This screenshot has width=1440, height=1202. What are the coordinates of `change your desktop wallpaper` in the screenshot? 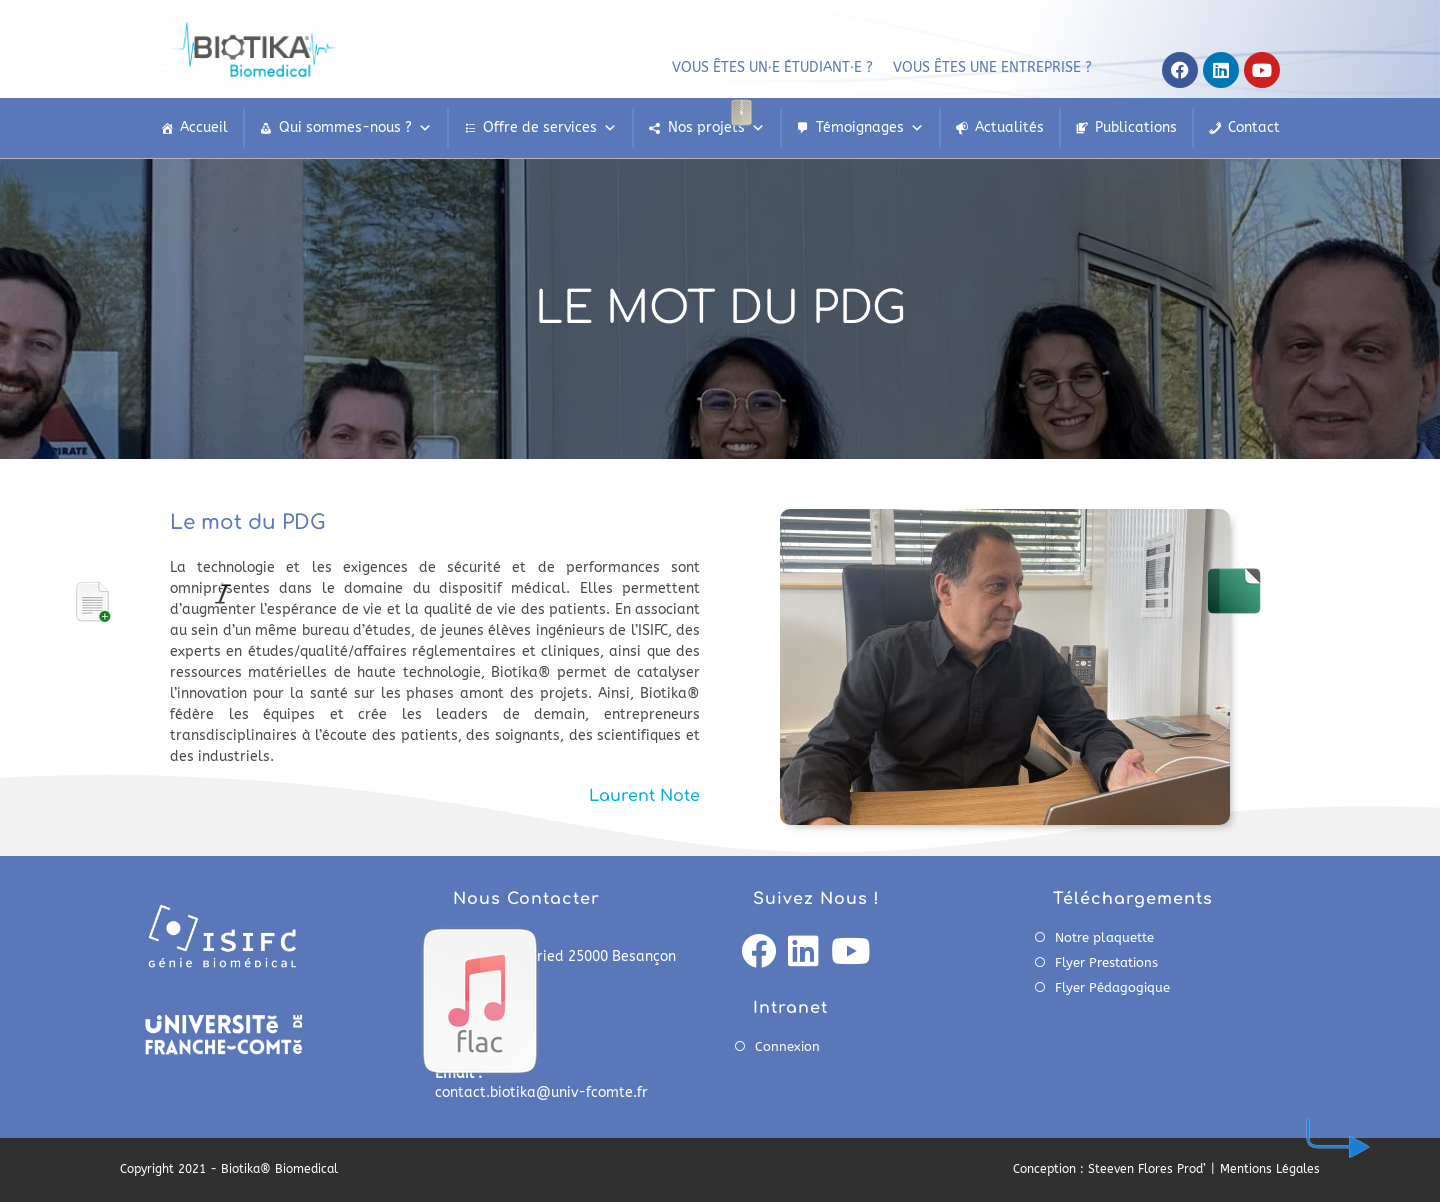 It's located at (1234, 589).